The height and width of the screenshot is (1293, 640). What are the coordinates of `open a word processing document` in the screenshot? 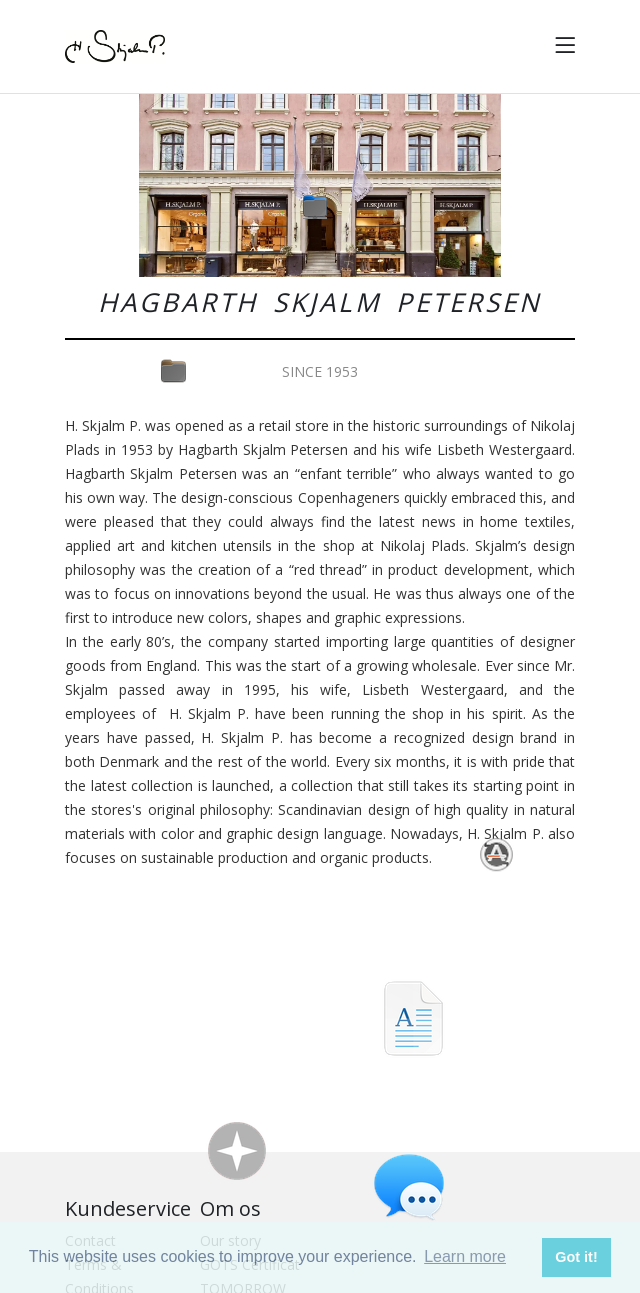 It's located at (413, 1018).